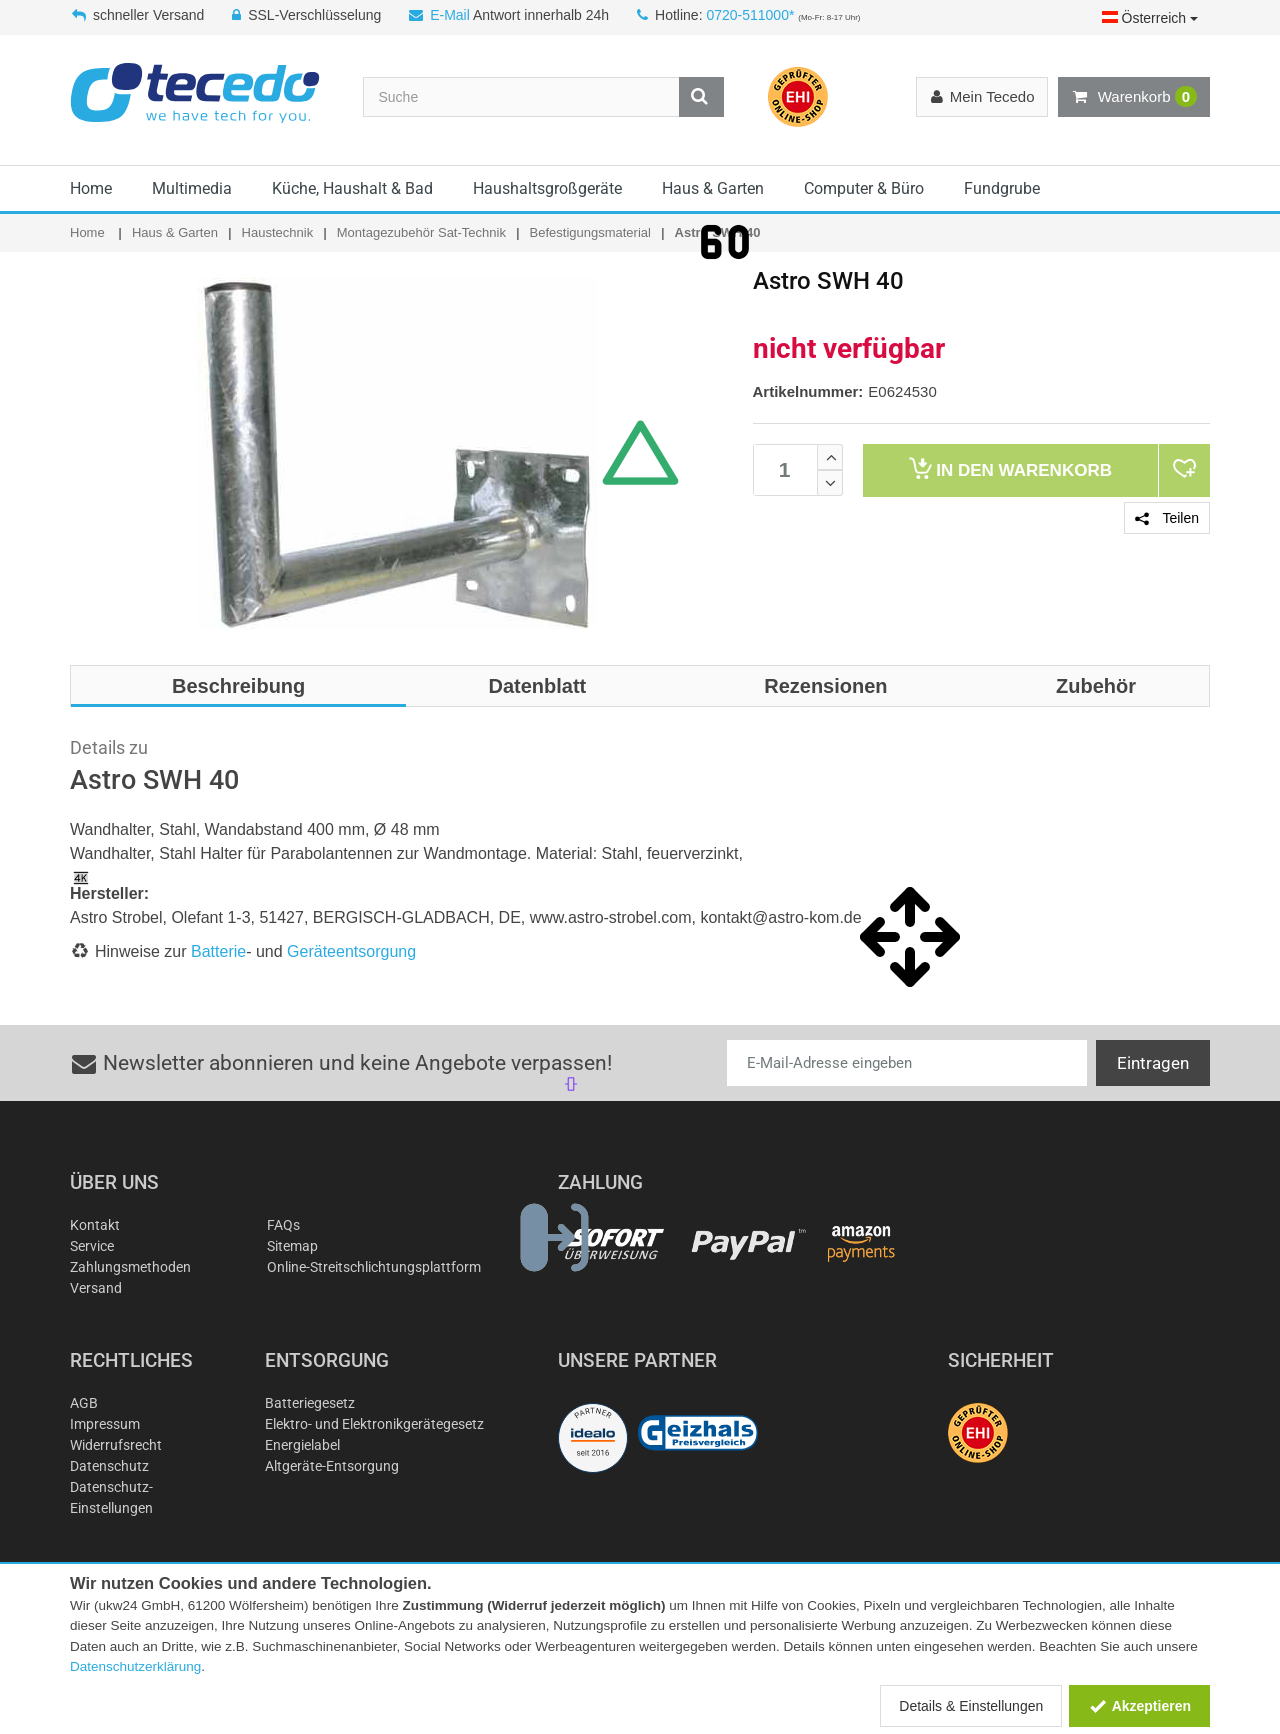 The width and height of the screenshot is (1280, 1734). What do you see at coordinates (725, 242) in the screenshot?
I see `indicates a 60-second timer or countdown` at bounding box center [725, 242].